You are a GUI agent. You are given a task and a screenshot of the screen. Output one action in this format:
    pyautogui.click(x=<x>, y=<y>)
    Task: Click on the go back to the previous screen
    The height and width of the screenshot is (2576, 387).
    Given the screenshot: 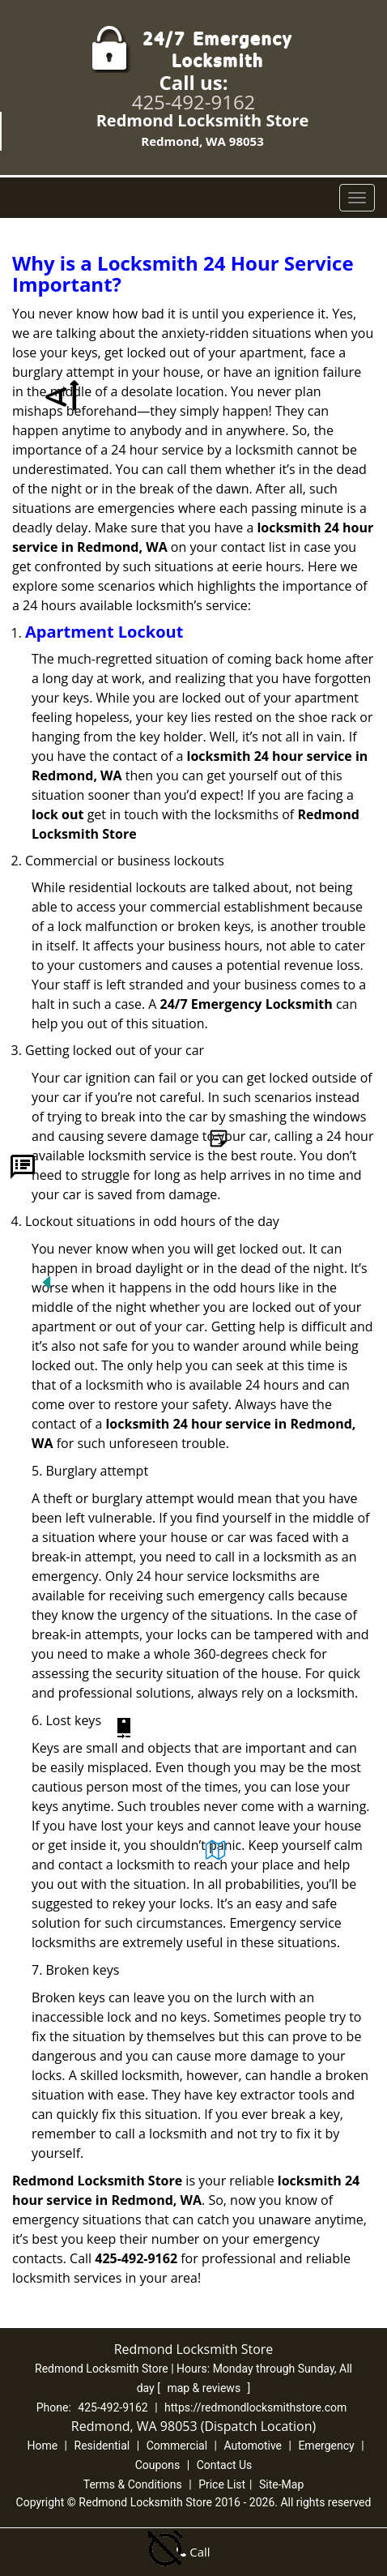 What is the action you would take?
    pyautogui.click(x=46, y=1282)
    